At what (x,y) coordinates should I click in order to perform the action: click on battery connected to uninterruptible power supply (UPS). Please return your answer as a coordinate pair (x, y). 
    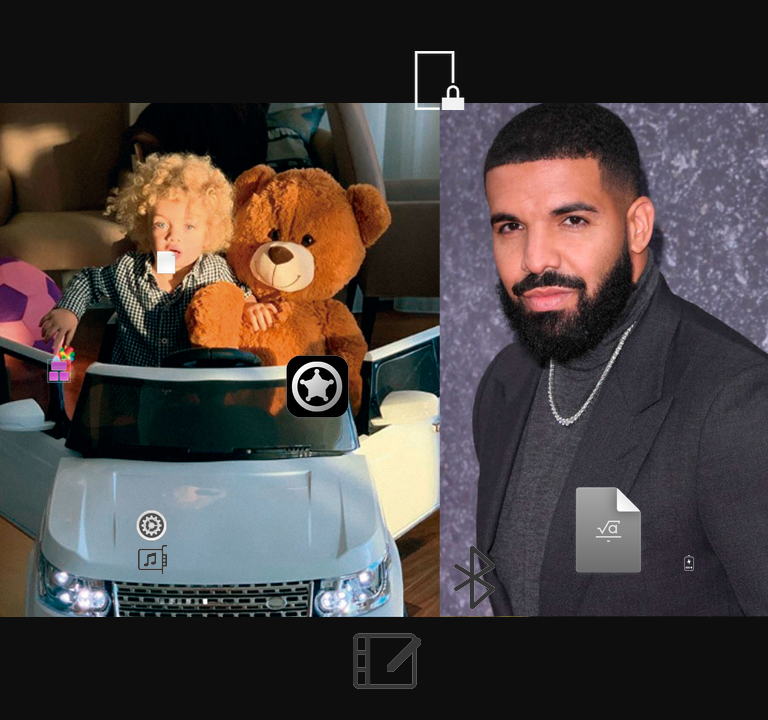
    Looking at the image, I should click on (689, 563).